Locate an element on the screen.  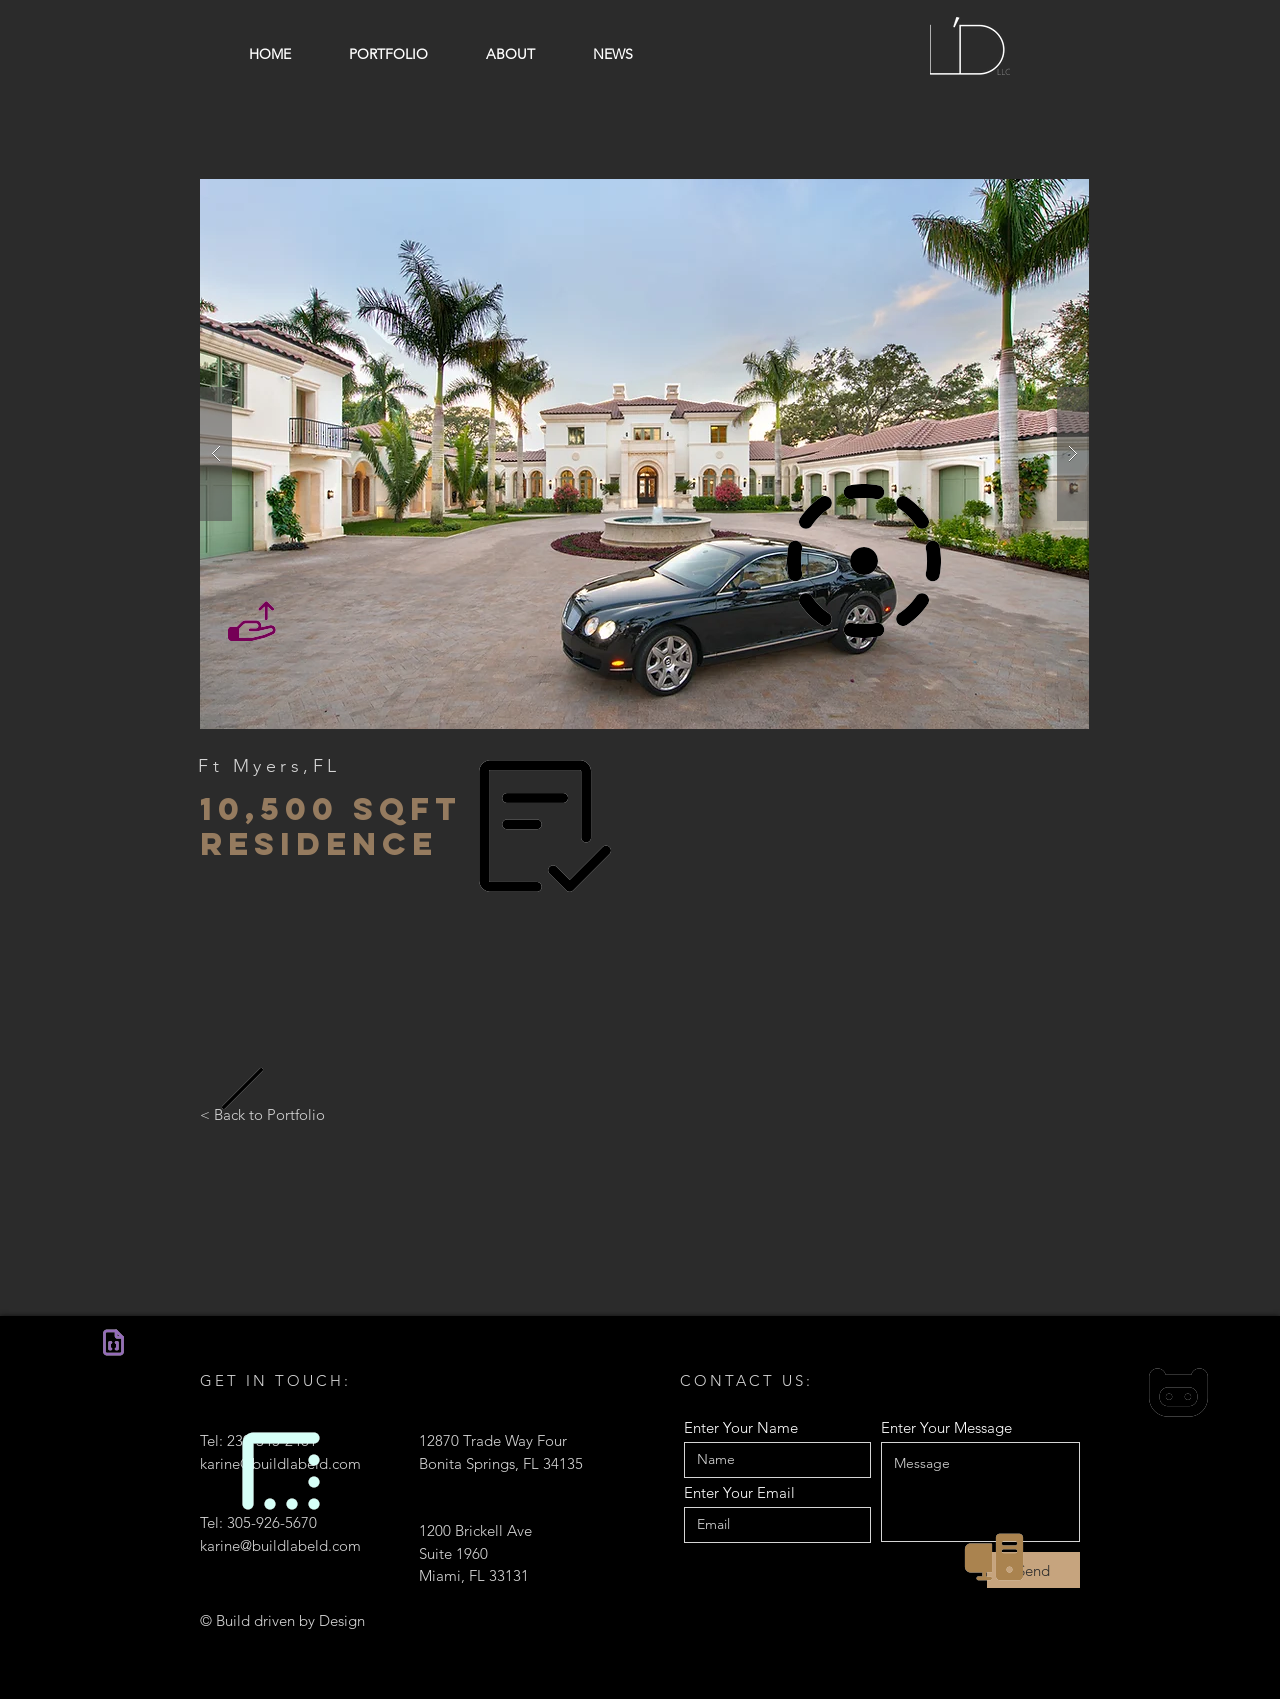
indicates a disabled or unavailable feature is located at coordinates (242, 1088).